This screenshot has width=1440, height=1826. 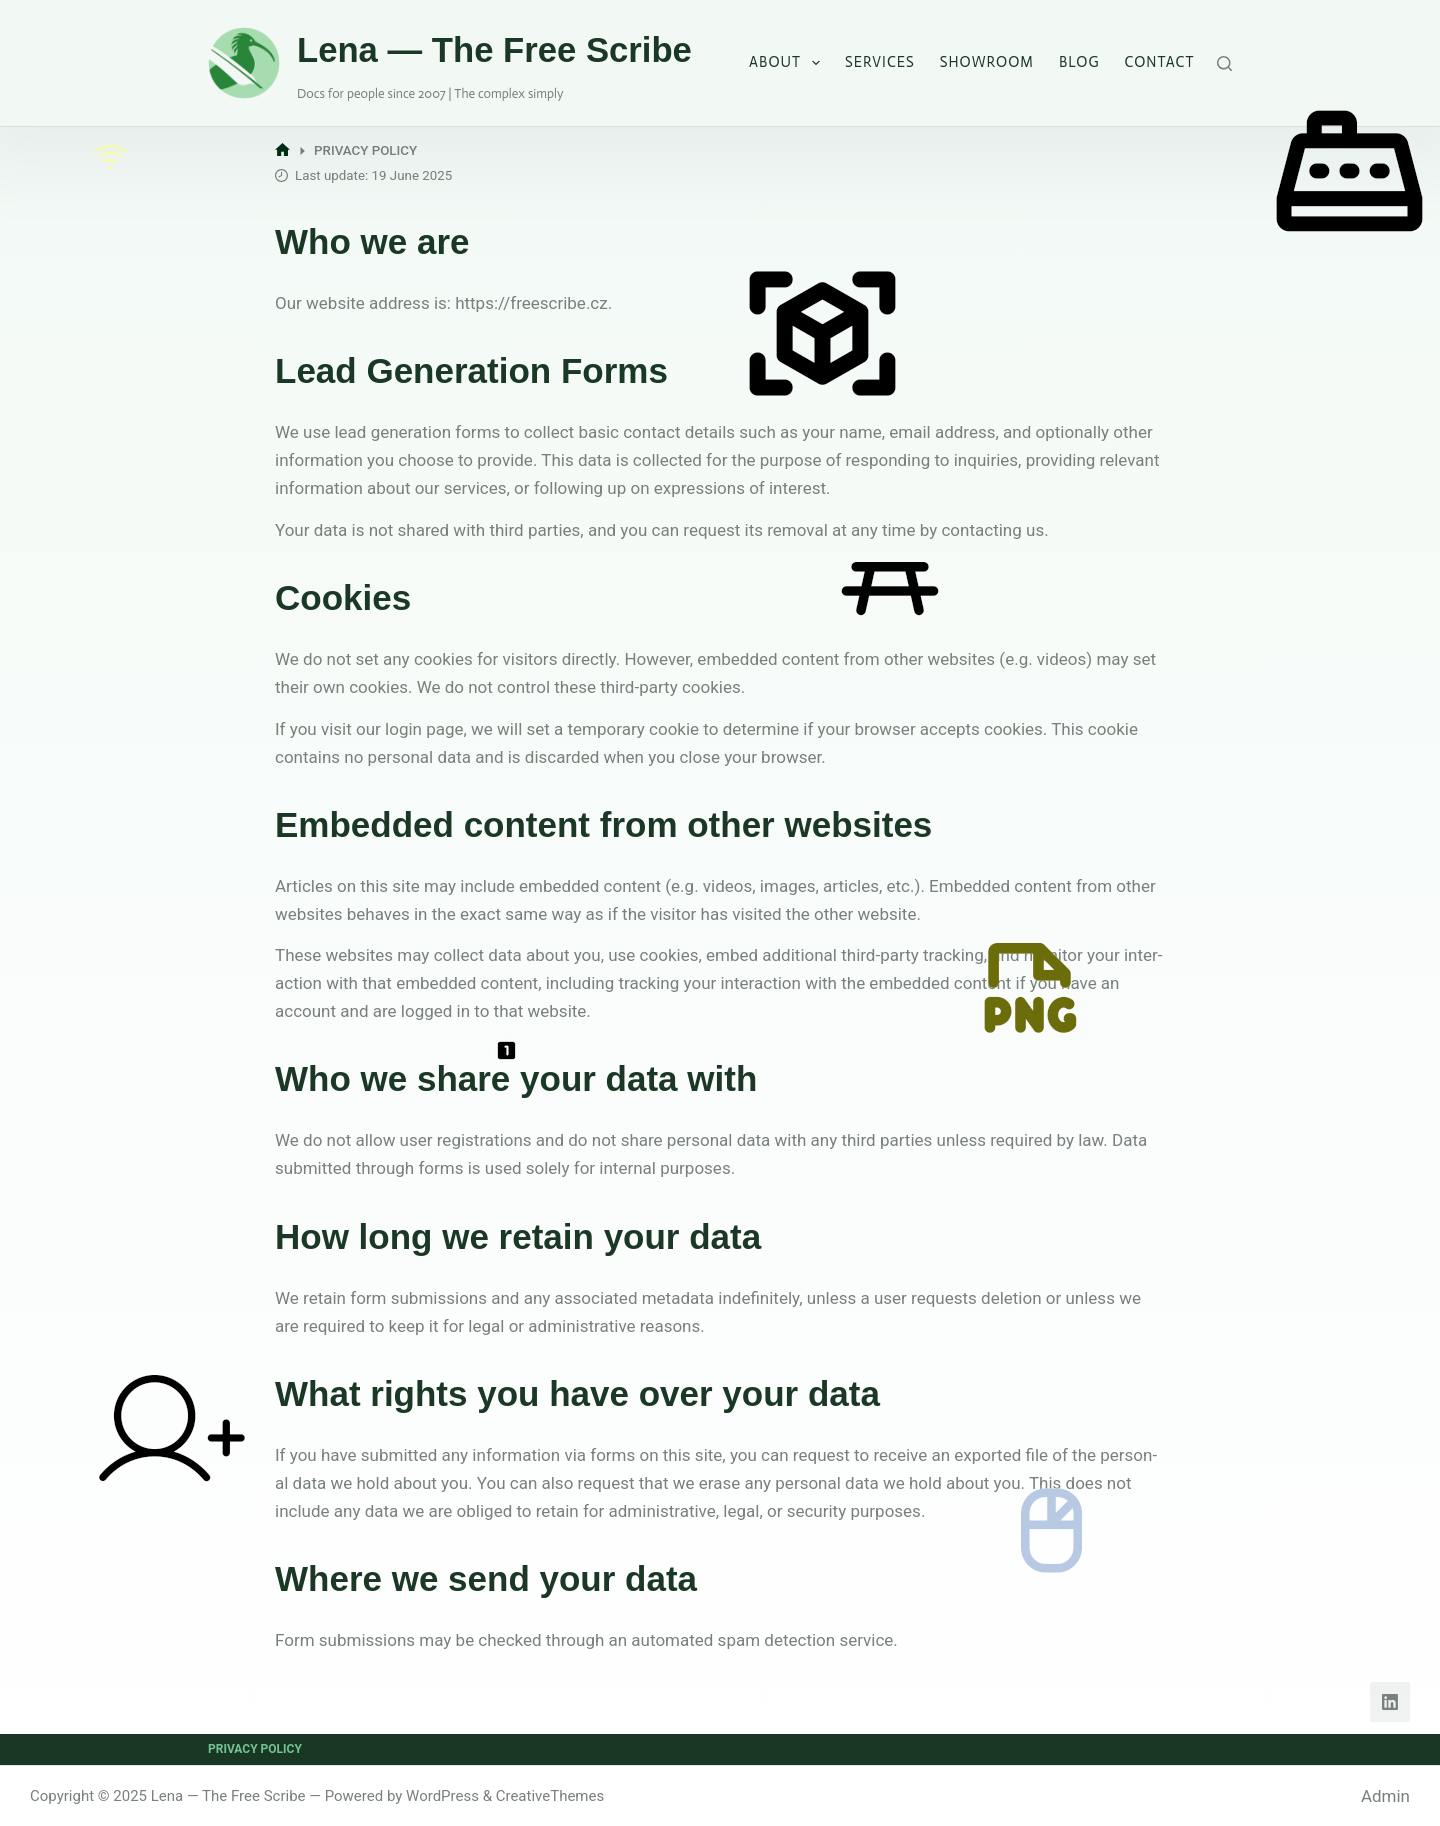 What do you see at coordinates (1349, 178) in the screenshot?
I see `access point of sale system` at bounding box center [1349, 178].